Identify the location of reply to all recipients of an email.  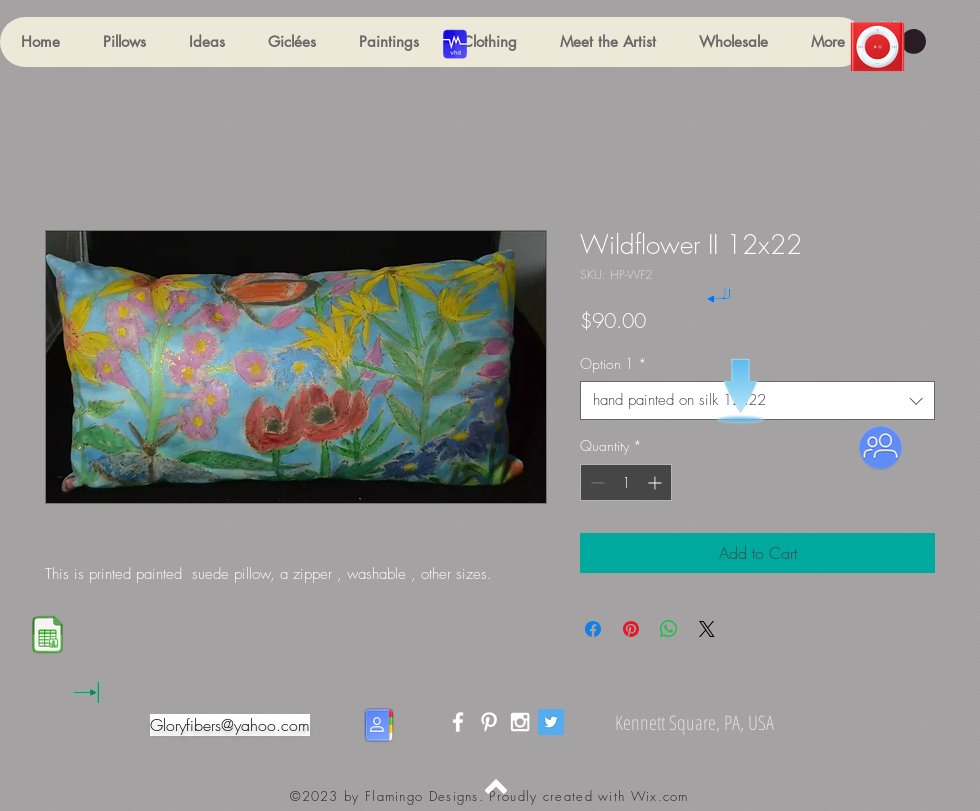
(718, 294).